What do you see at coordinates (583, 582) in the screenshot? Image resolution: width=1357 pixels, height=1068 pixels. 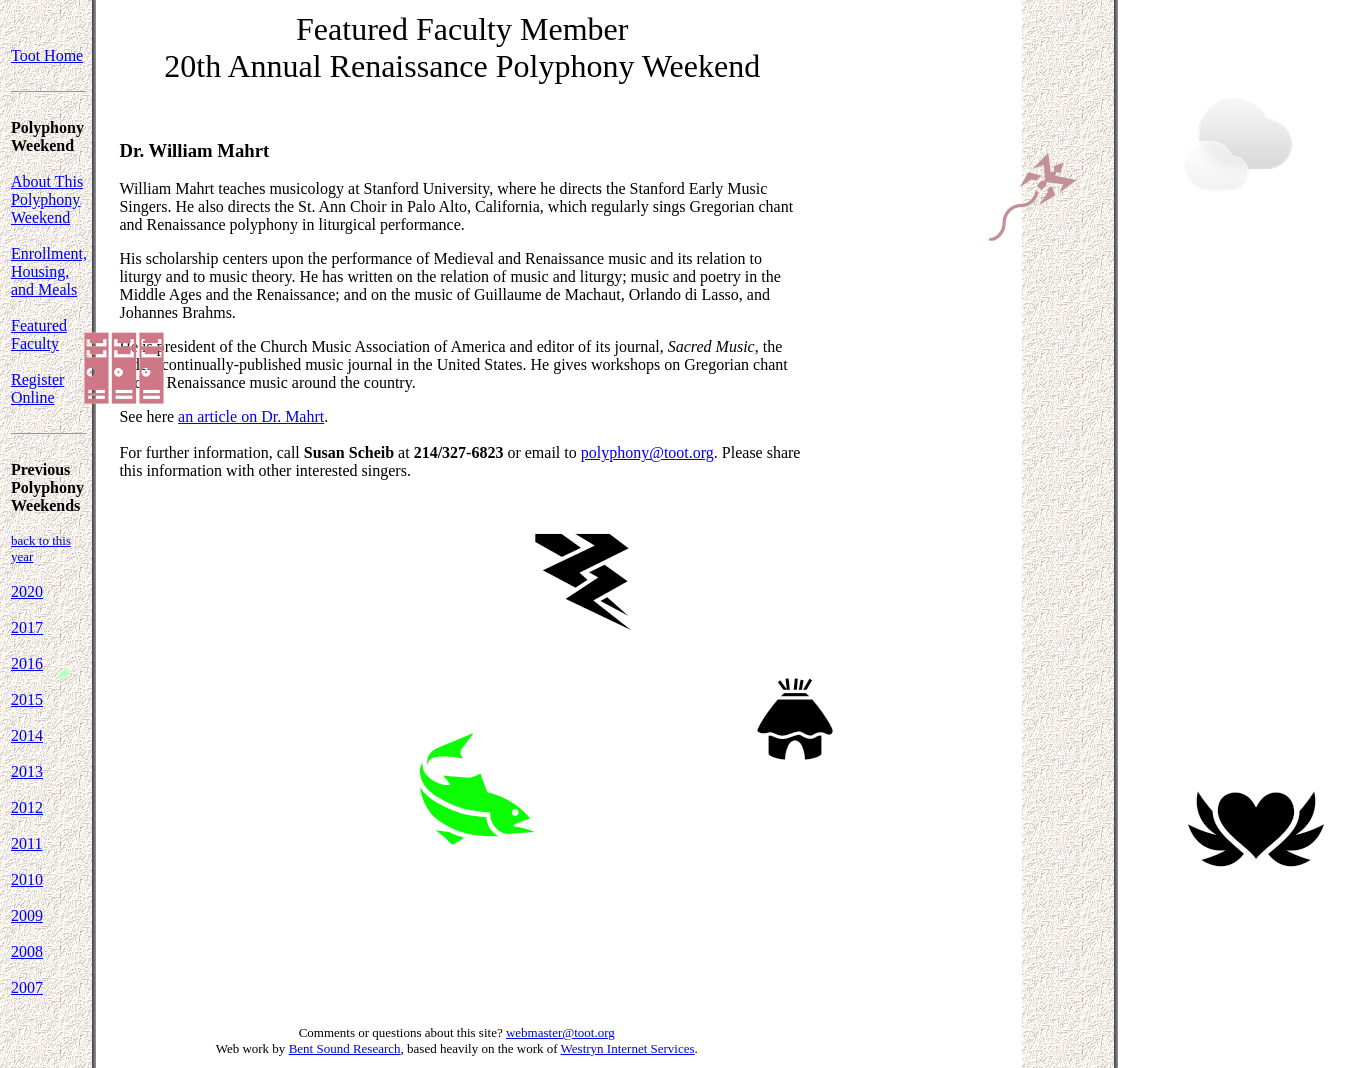 I see `activate lightning or electric ability` at bounding box center [583, 582].